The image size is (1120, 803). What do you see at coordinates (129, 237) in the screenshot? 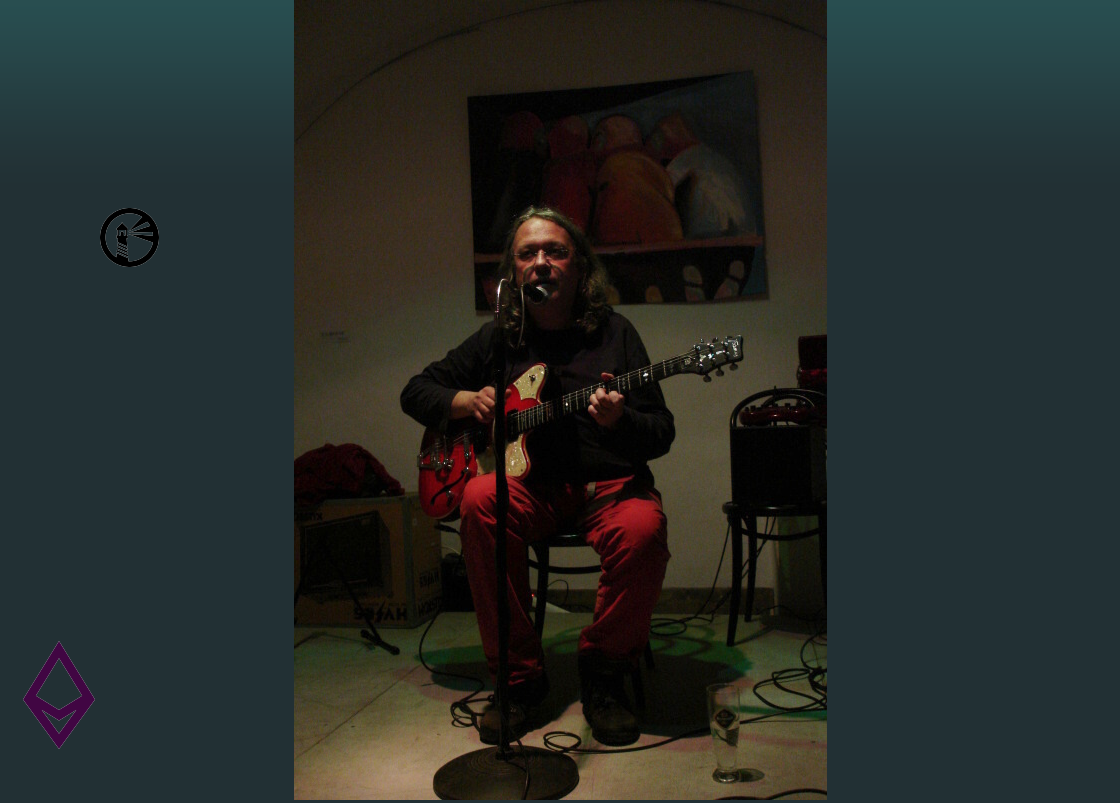
I see `harbor container registry logo` at bounding box center [129, 237].